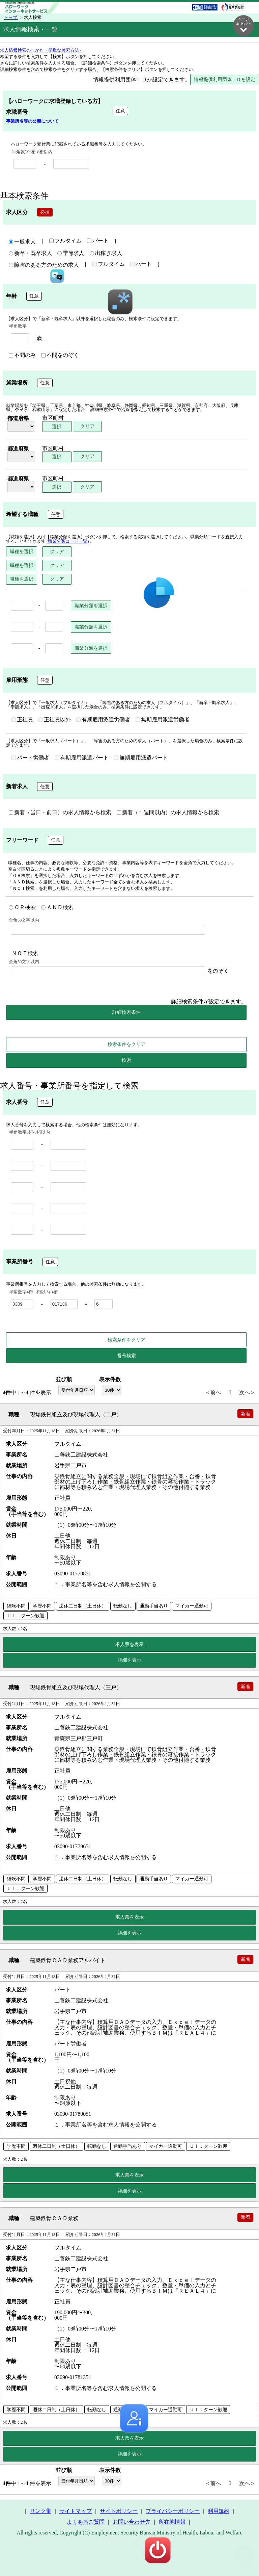  Describe the element at coordinates (134, 2419) in the screenshot. I see `open user account preferences` at that location.